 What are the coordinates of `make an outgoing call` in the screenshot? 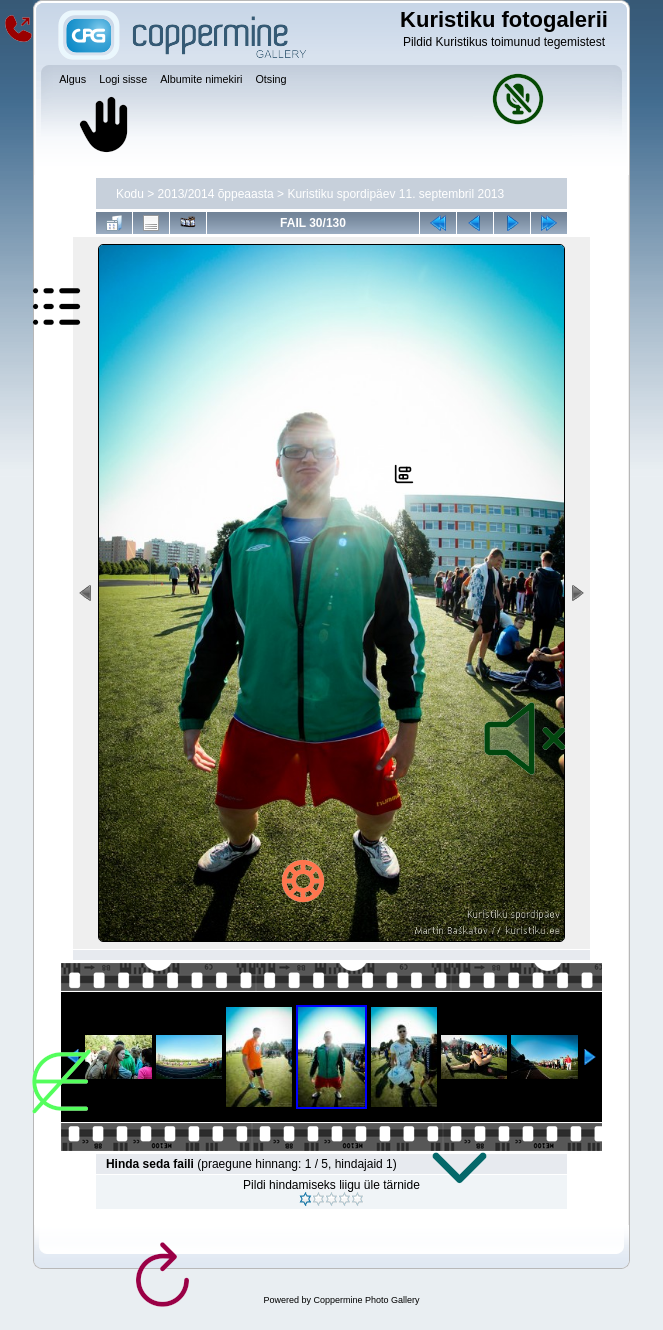 It's located at (19, 28).